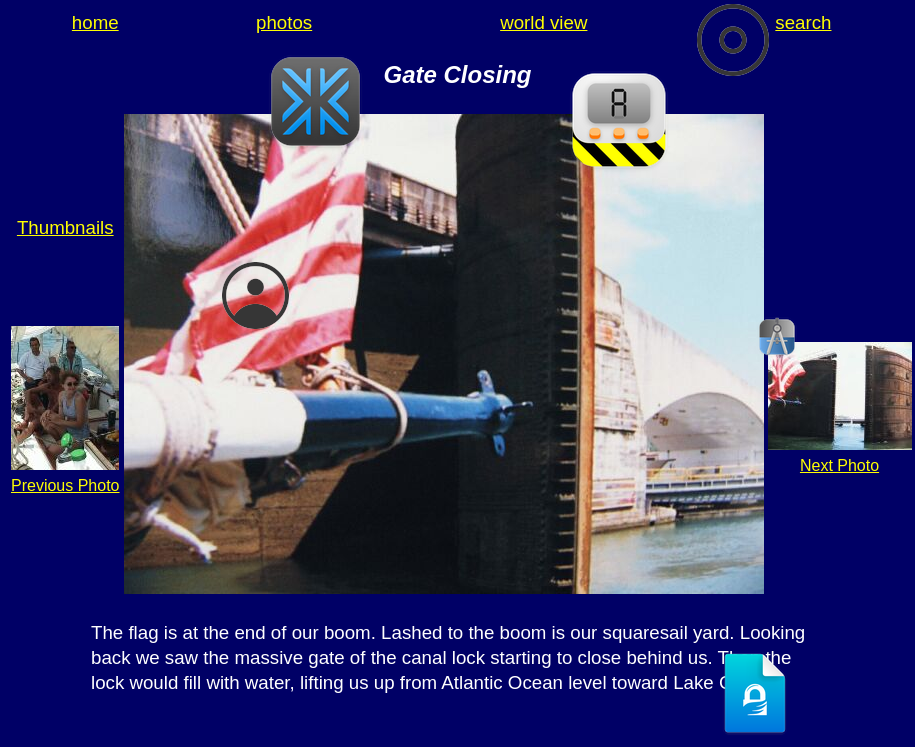 This screenshot has width=915, height=747. Describe the element at coordinates (755, 693) in the screenshot. I see `a PGP-encrypted file` at that location.